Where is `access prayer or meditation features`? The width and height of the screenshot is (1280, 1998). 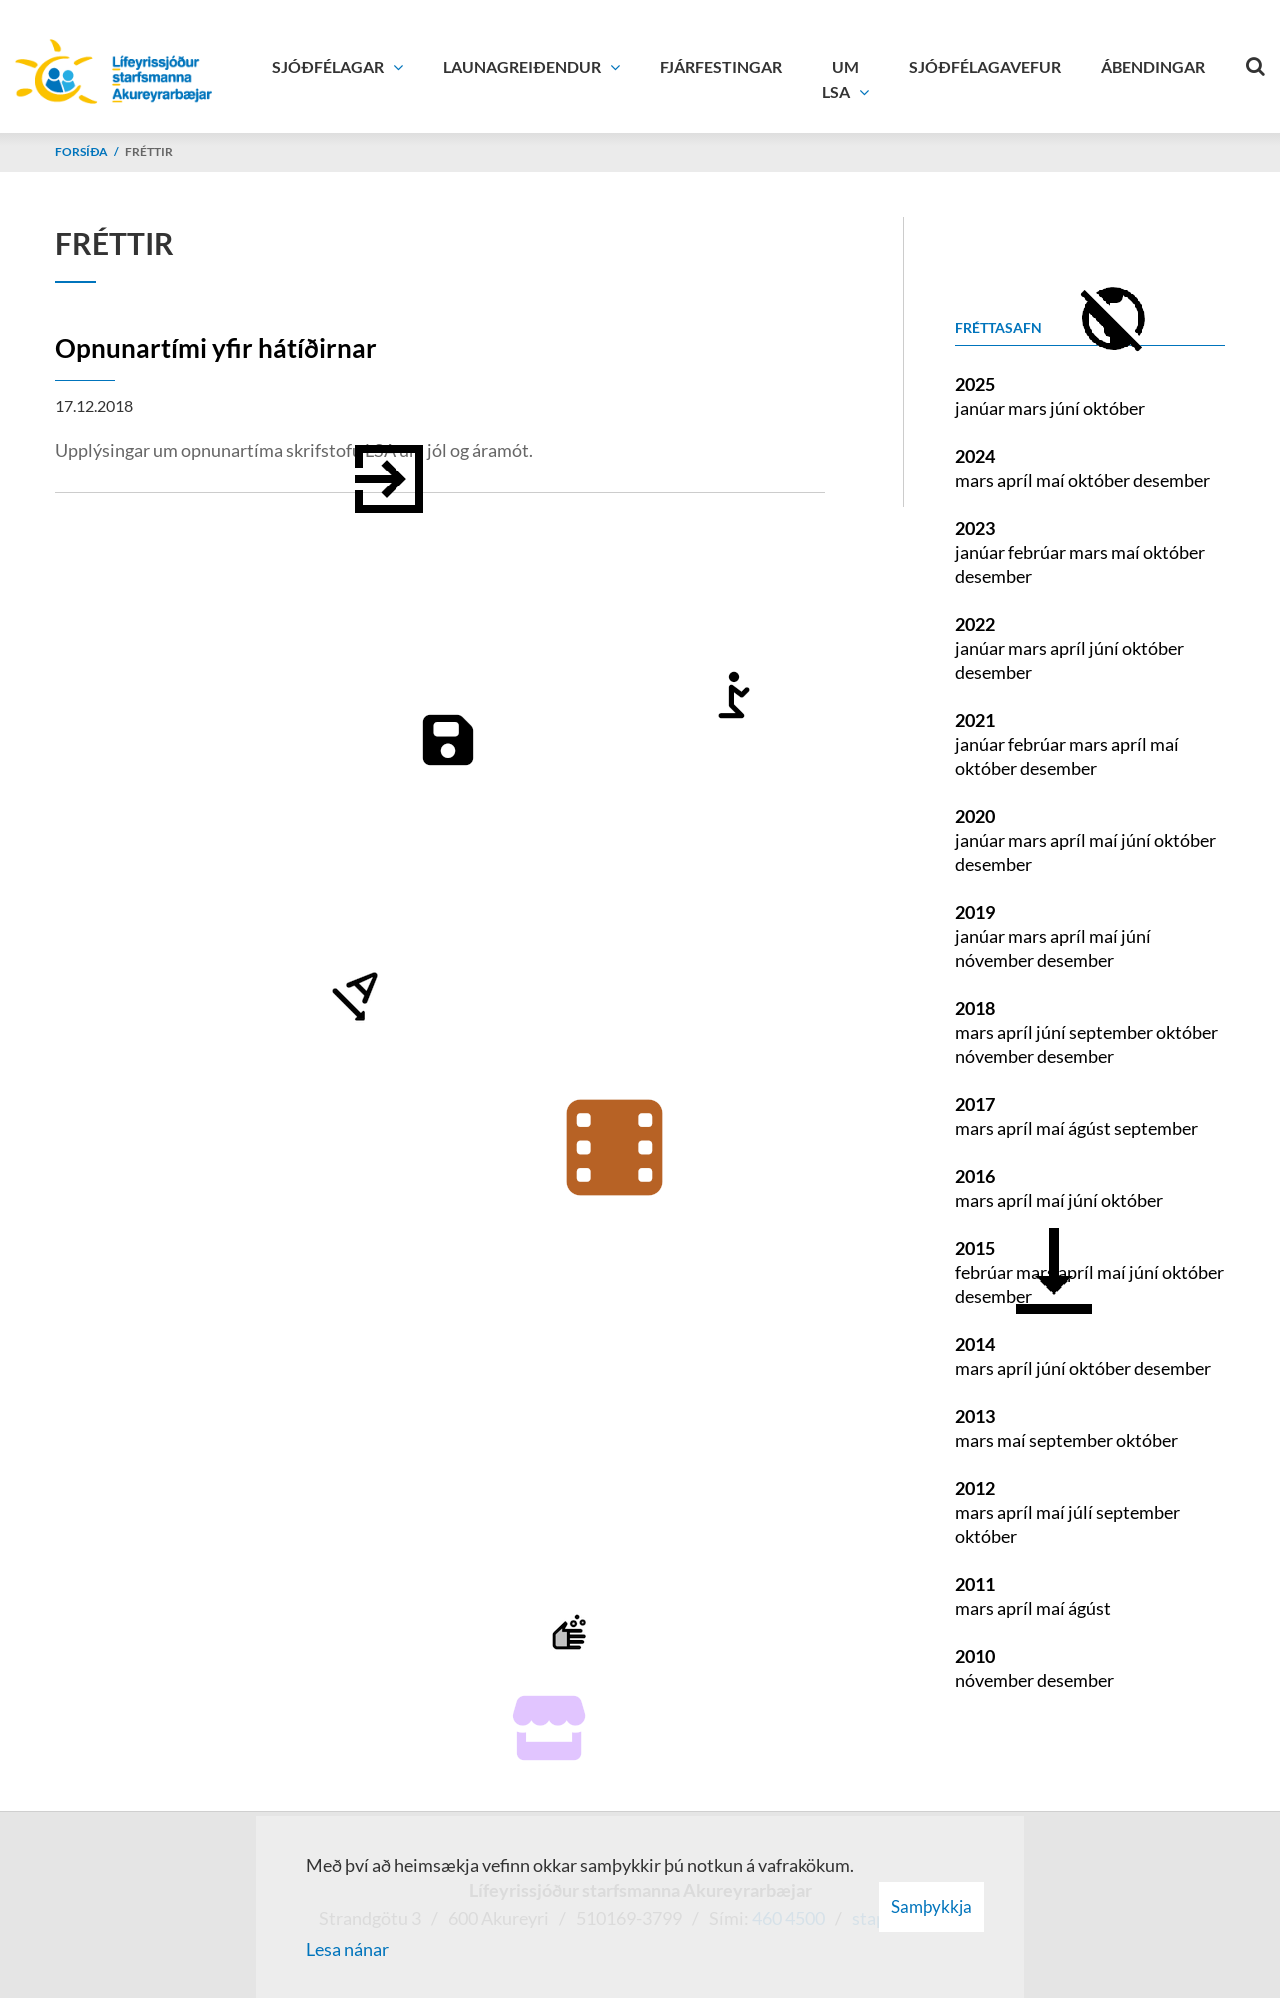 access prayer or meditation features is located at coordinates (734, 695).